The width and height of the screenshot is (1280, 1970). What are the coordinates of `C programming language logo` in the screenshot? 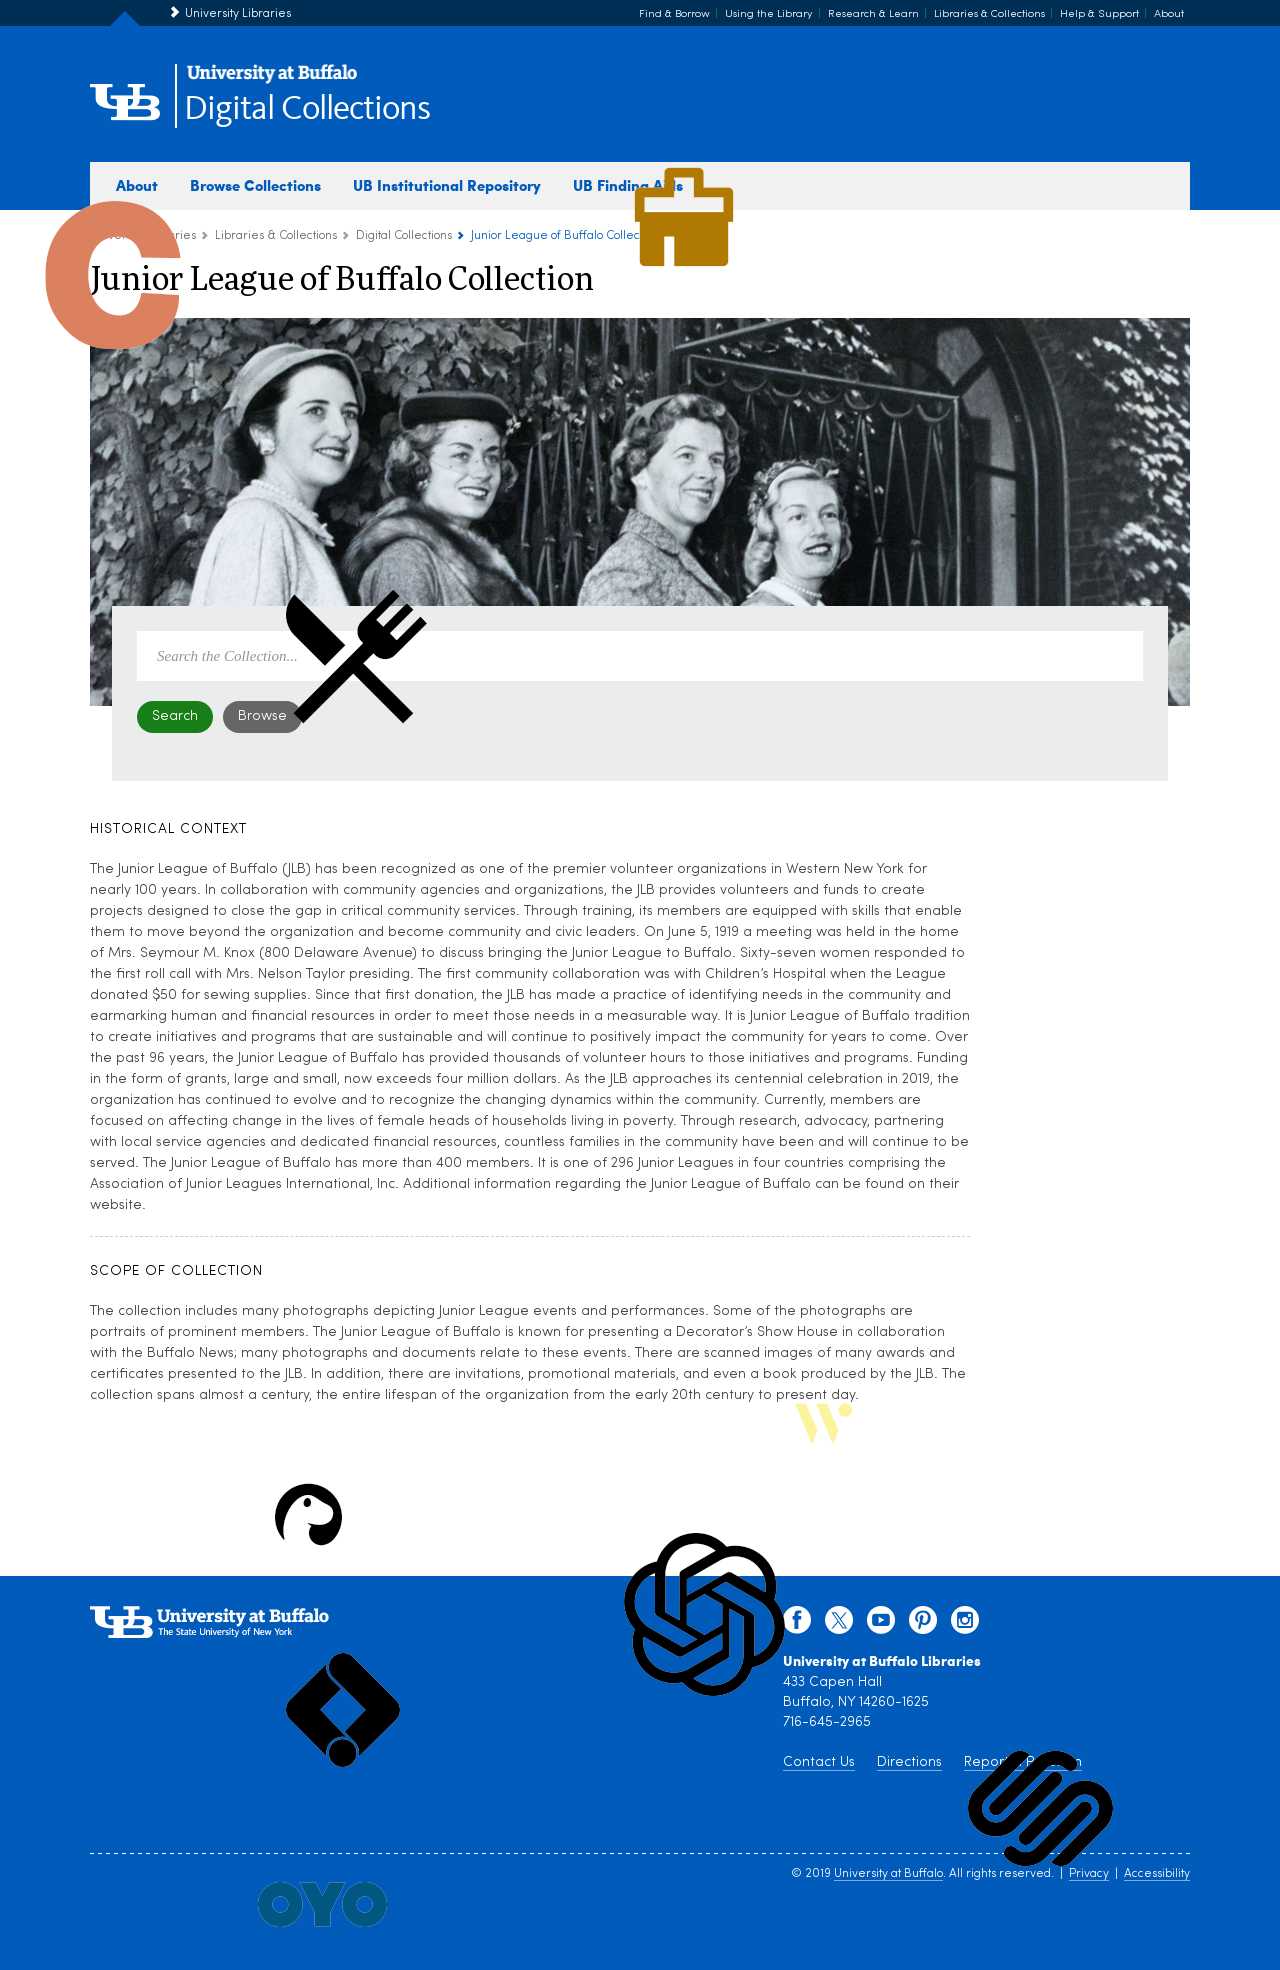 It's located at (113, 275).